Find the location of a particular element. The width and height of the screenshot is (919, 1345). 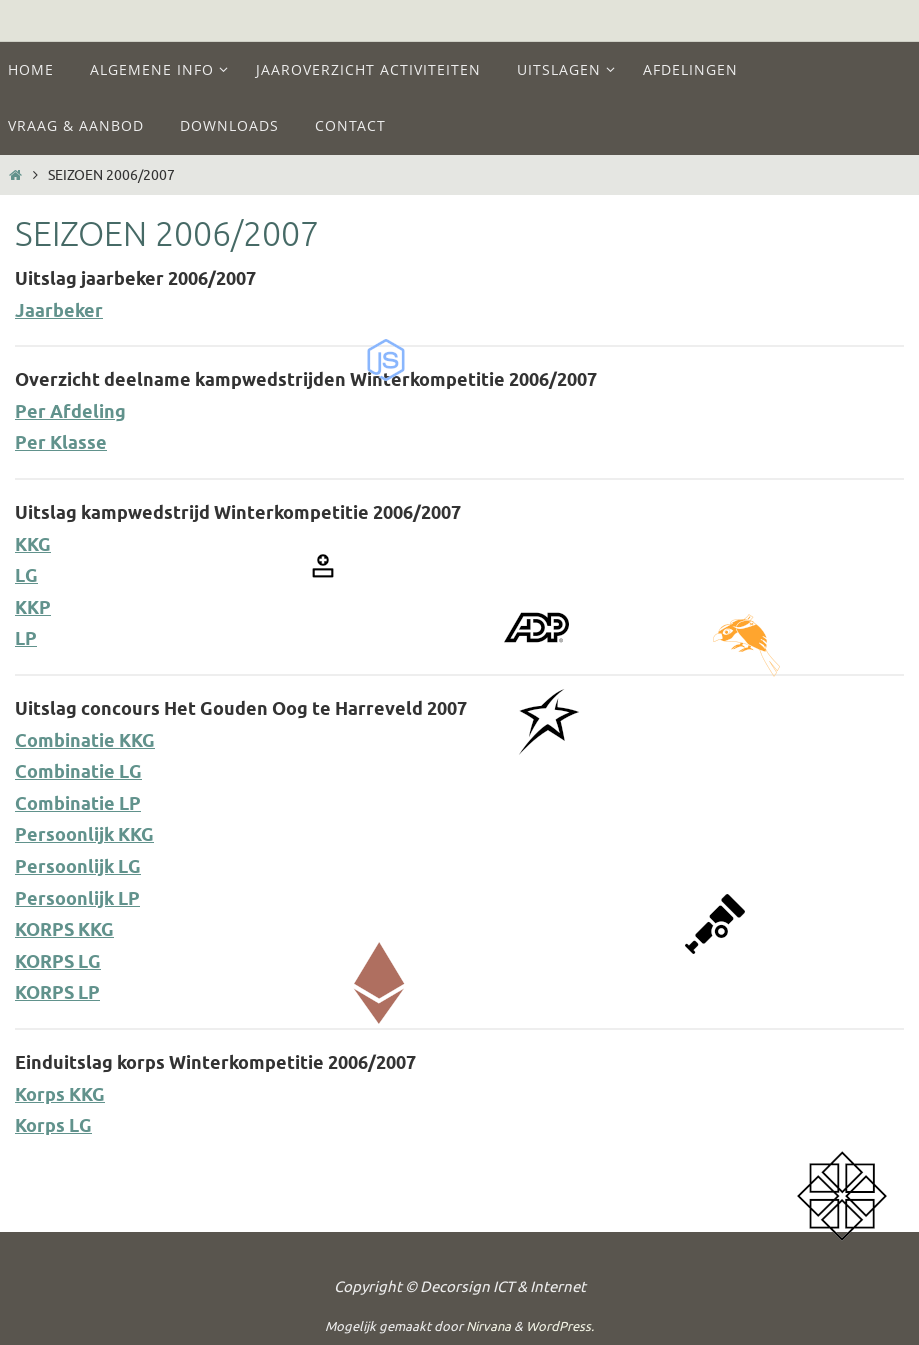

Node.js runtime environment logo is located at coordinates (386, 360).